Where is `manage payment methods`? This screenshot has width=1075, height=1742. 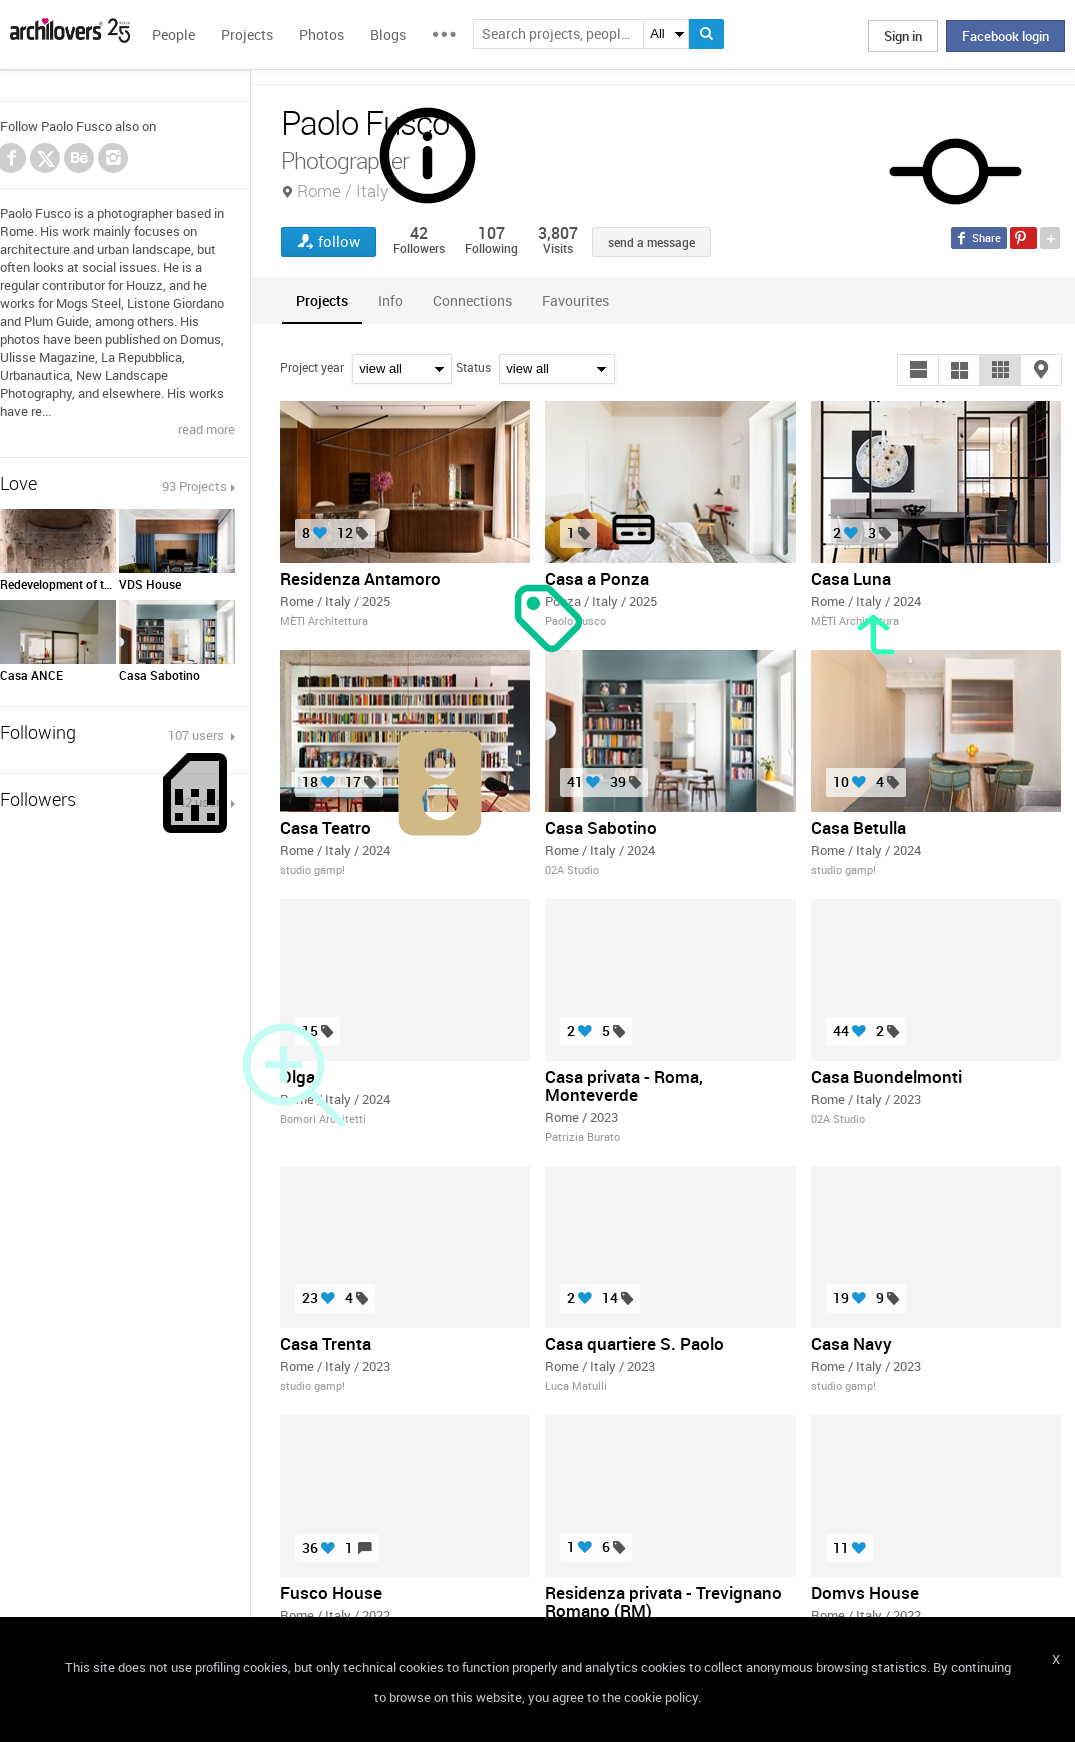 manage payment methods is located at coordinates (633, 529).